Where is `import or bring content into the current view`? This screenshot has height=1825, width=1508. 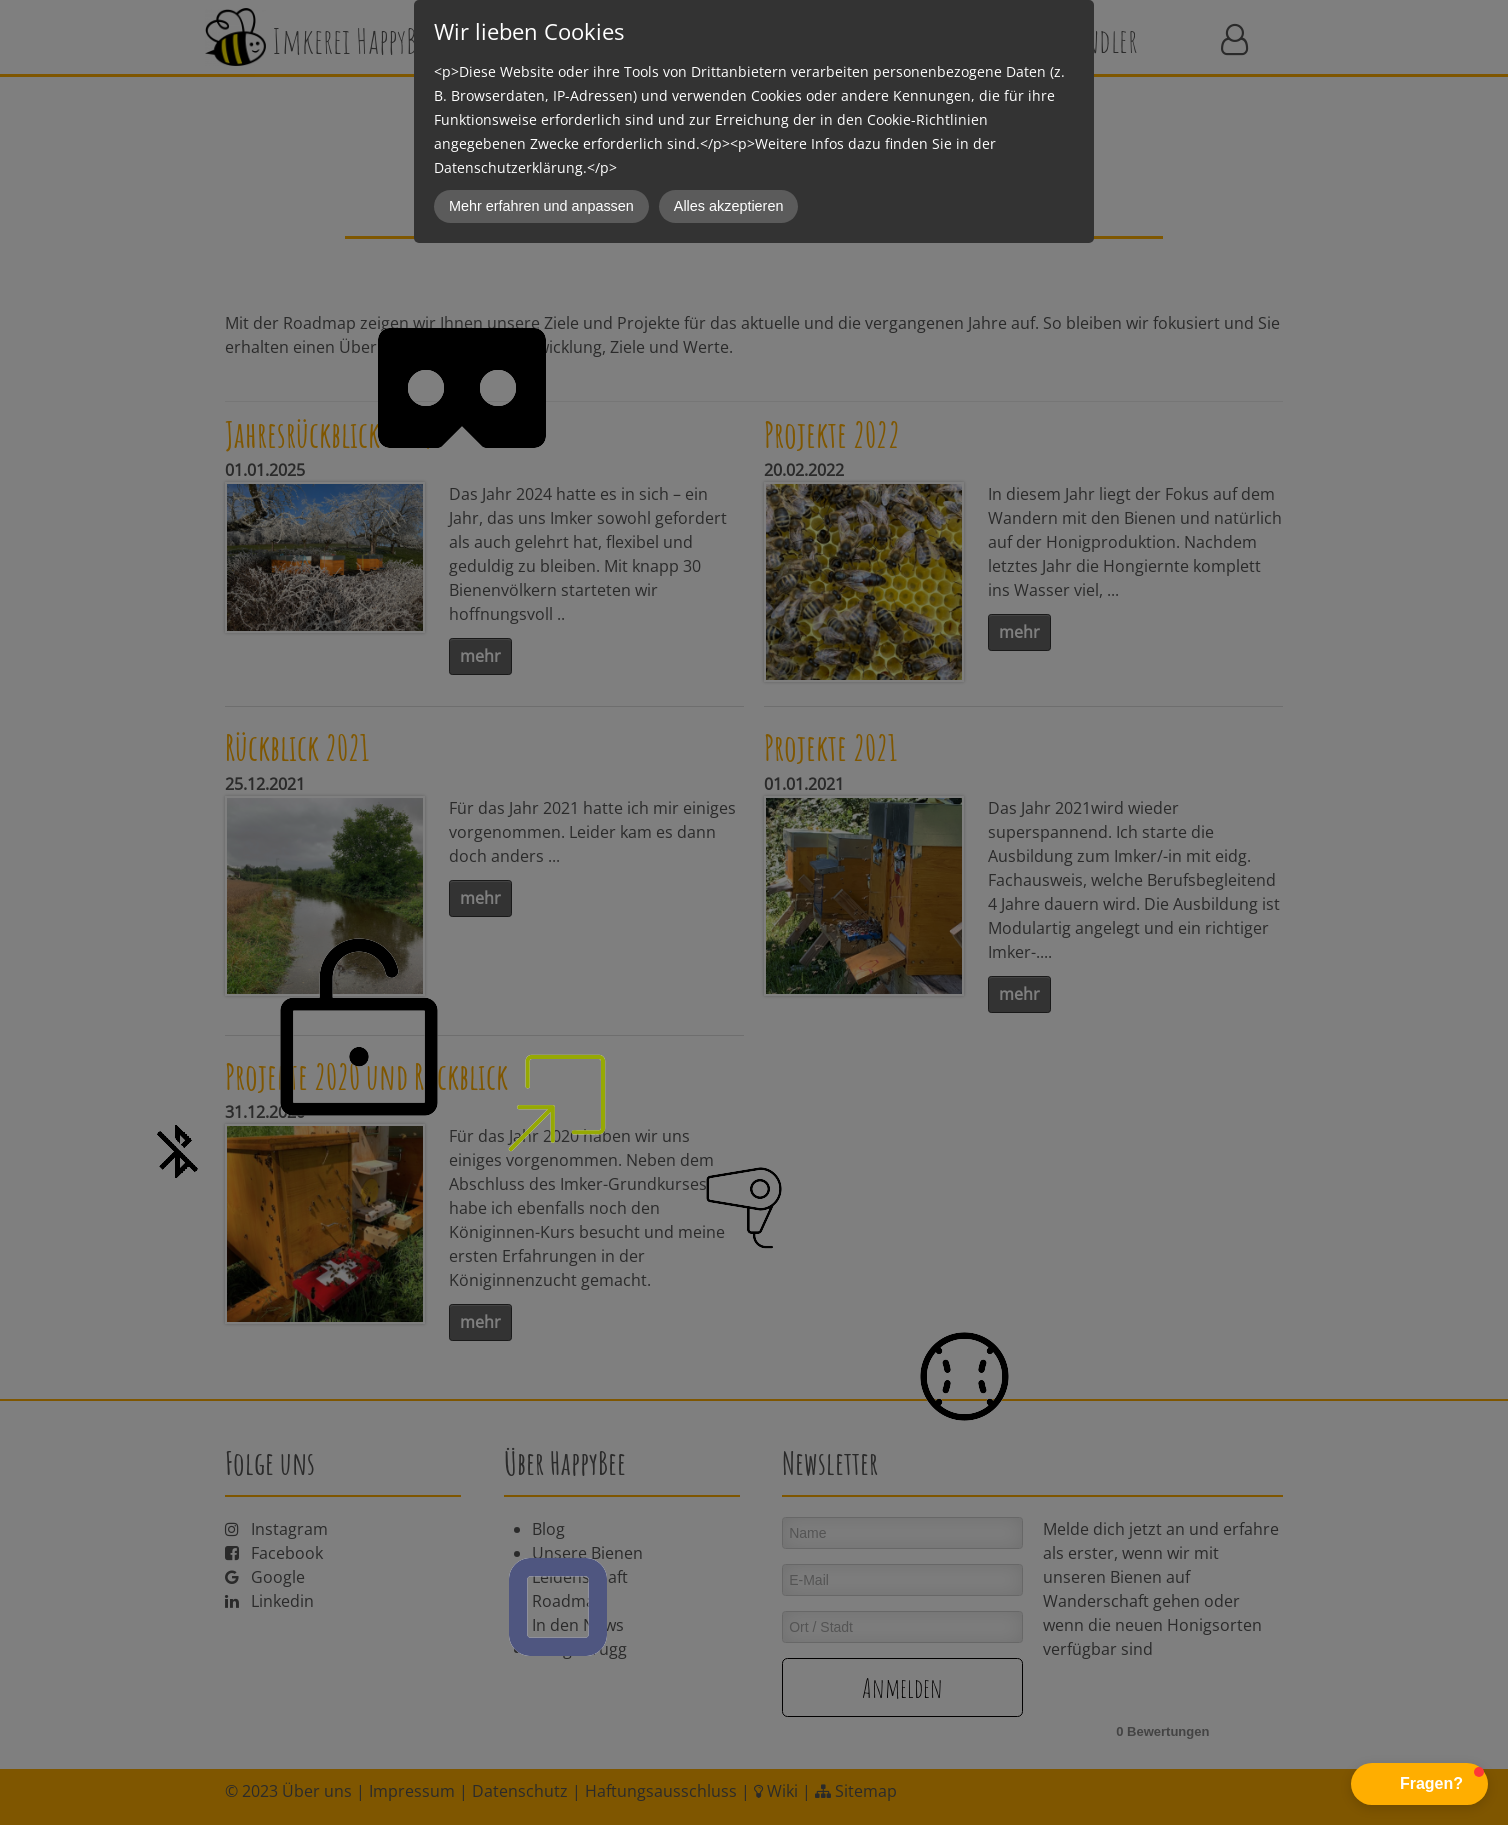
import or bring content into the current view is located at coordinates (557, 1103).